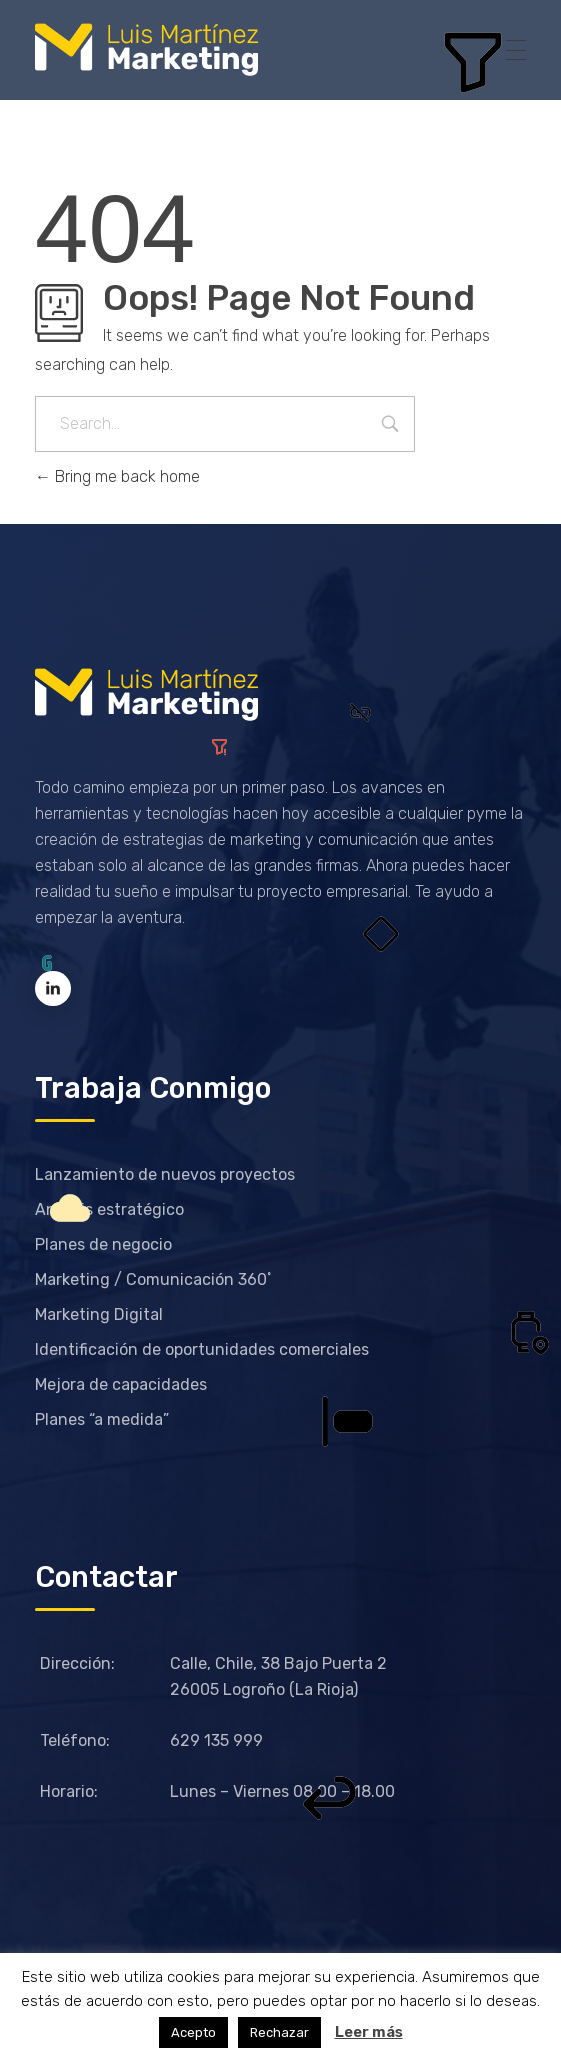 This screenshot has width=561, height=2065. Describe the element at coordinates (47, 963) in the screenshot. I see `indicates GPRS/2G network connection` at that location.